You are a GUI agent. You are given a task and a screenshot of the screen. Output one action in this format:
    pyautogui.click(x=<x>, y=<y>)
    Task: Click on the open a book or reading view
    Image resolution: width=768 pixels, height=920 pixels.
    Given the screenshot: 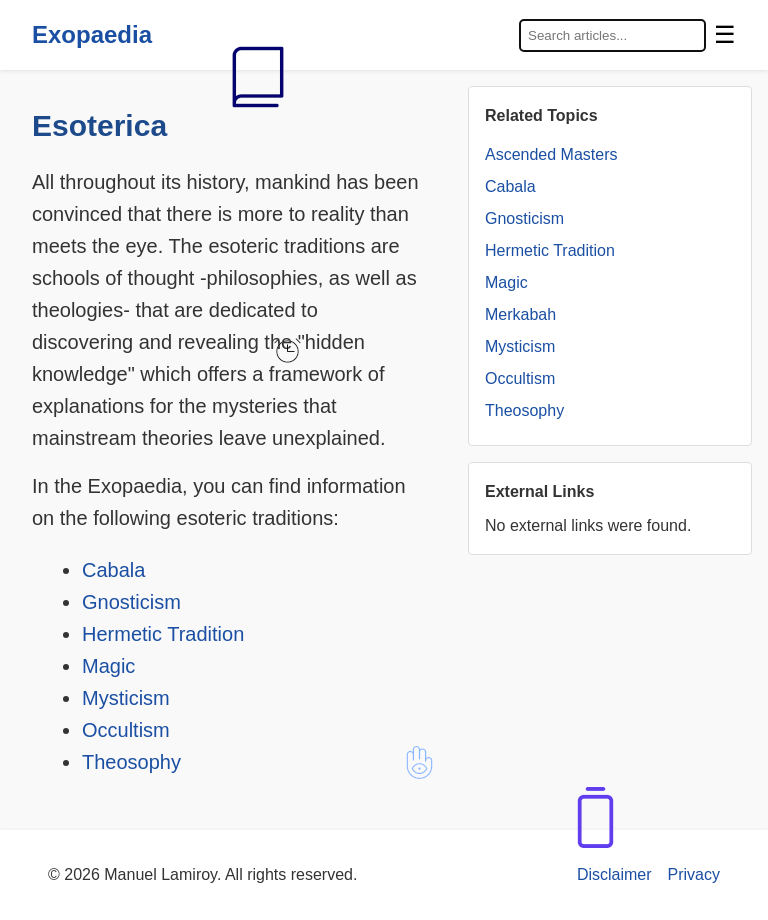 What is the action you would take?
    pyautogui.click(x=258, y=77)
    